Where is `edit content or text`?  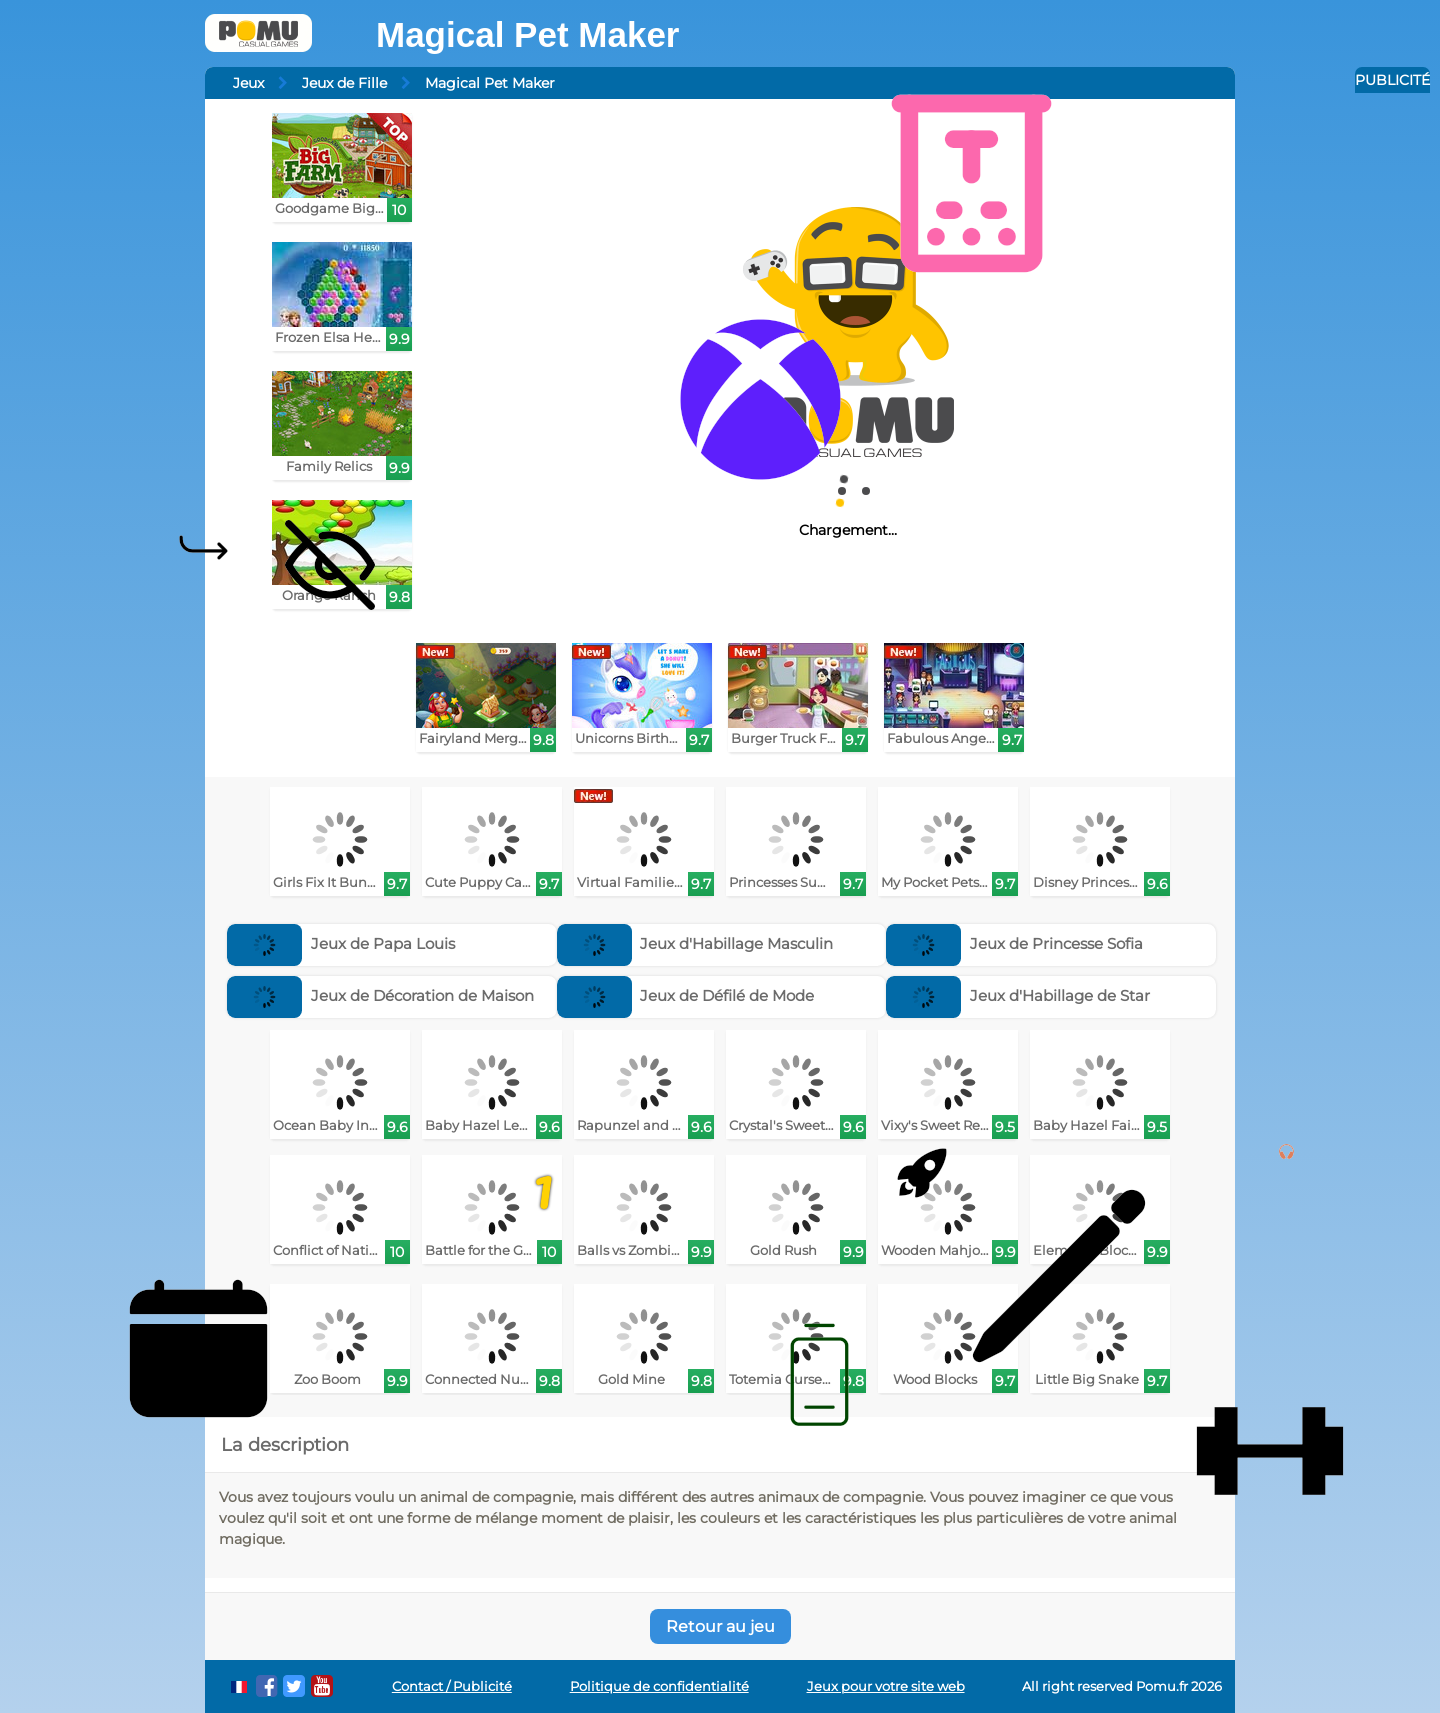
edit content or text is located at coordinates (1059, 1276).